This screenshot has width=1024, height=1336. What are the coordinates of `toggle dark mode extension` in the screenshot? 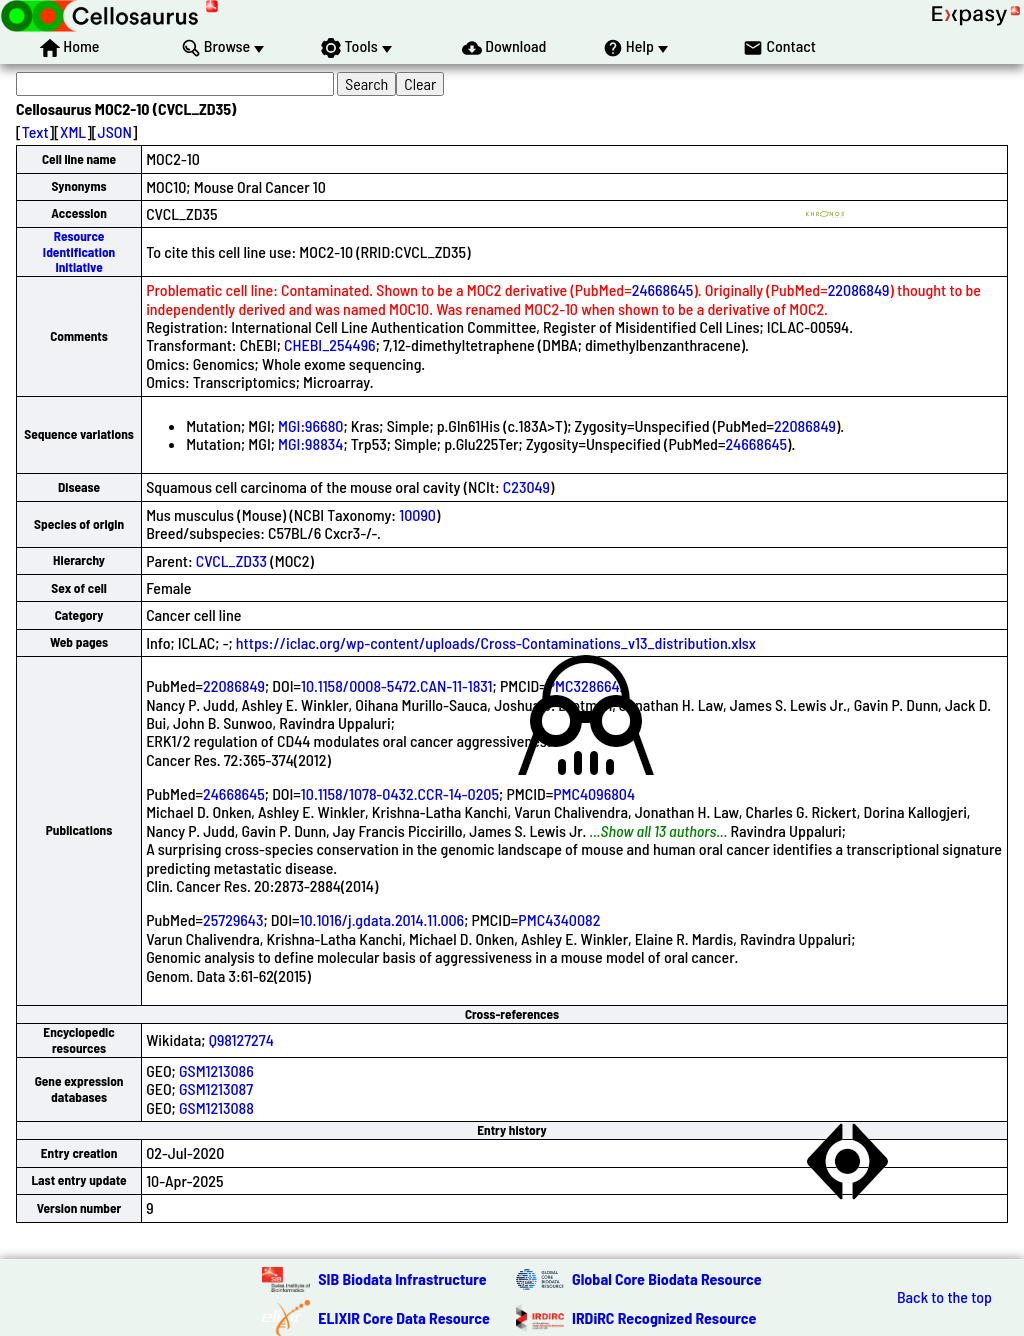 It's located at (586, 715).